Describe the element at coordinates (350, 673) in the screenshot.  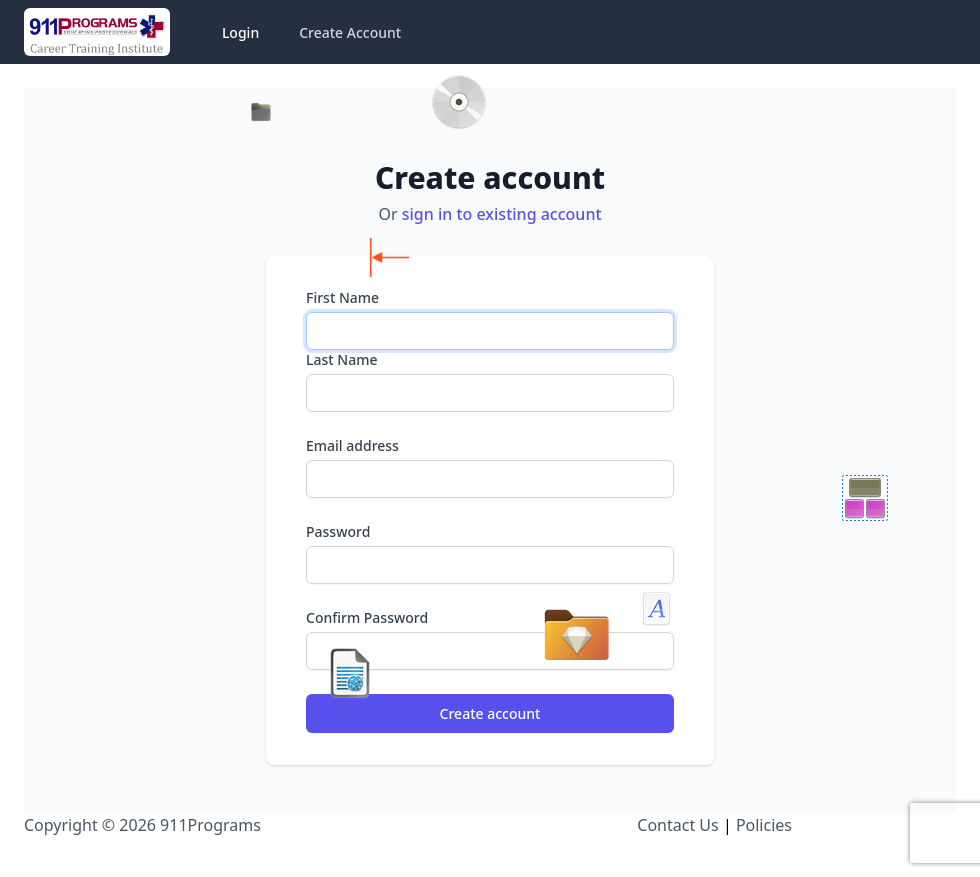
I see `open a web document file` at that location.